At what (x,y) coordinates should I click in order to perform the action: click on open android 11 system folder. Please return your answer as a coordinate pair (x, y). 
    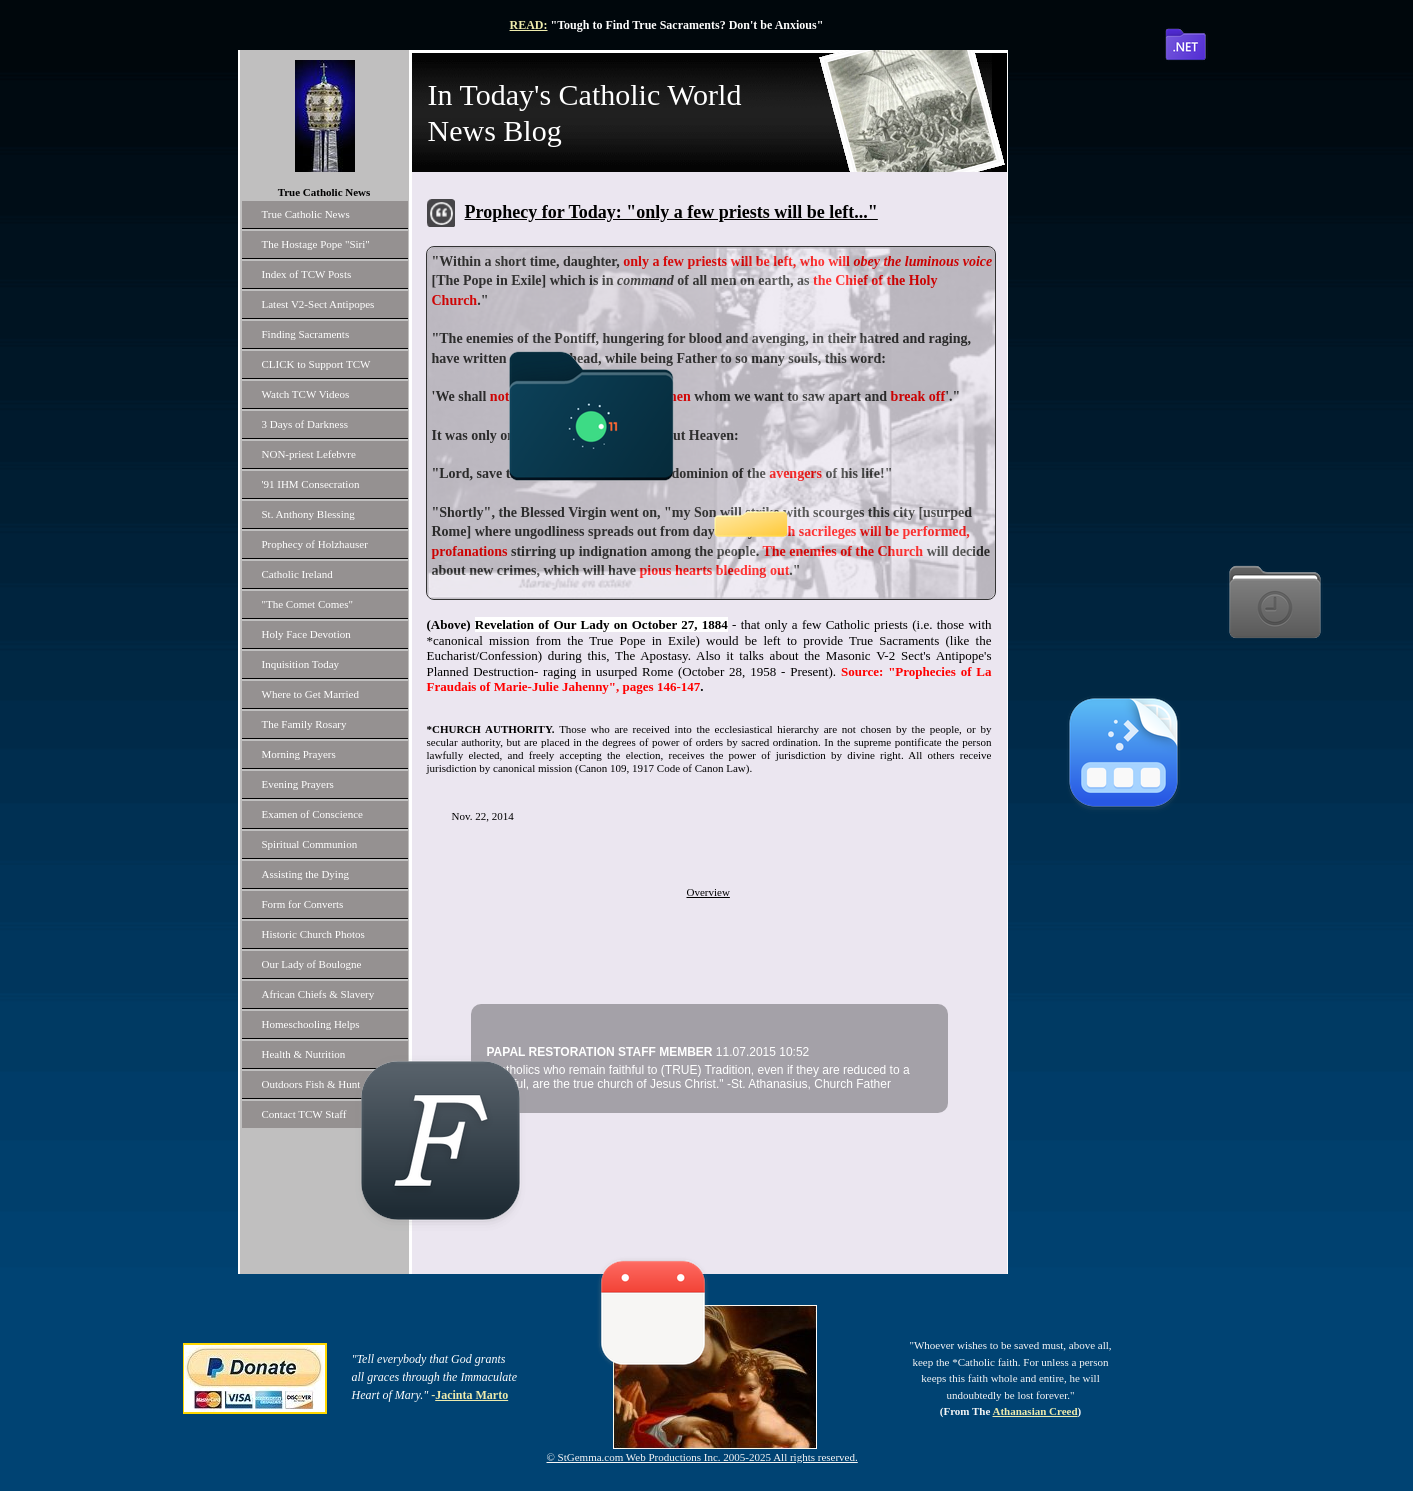
    Looking at the image, I should click on (590, 420).